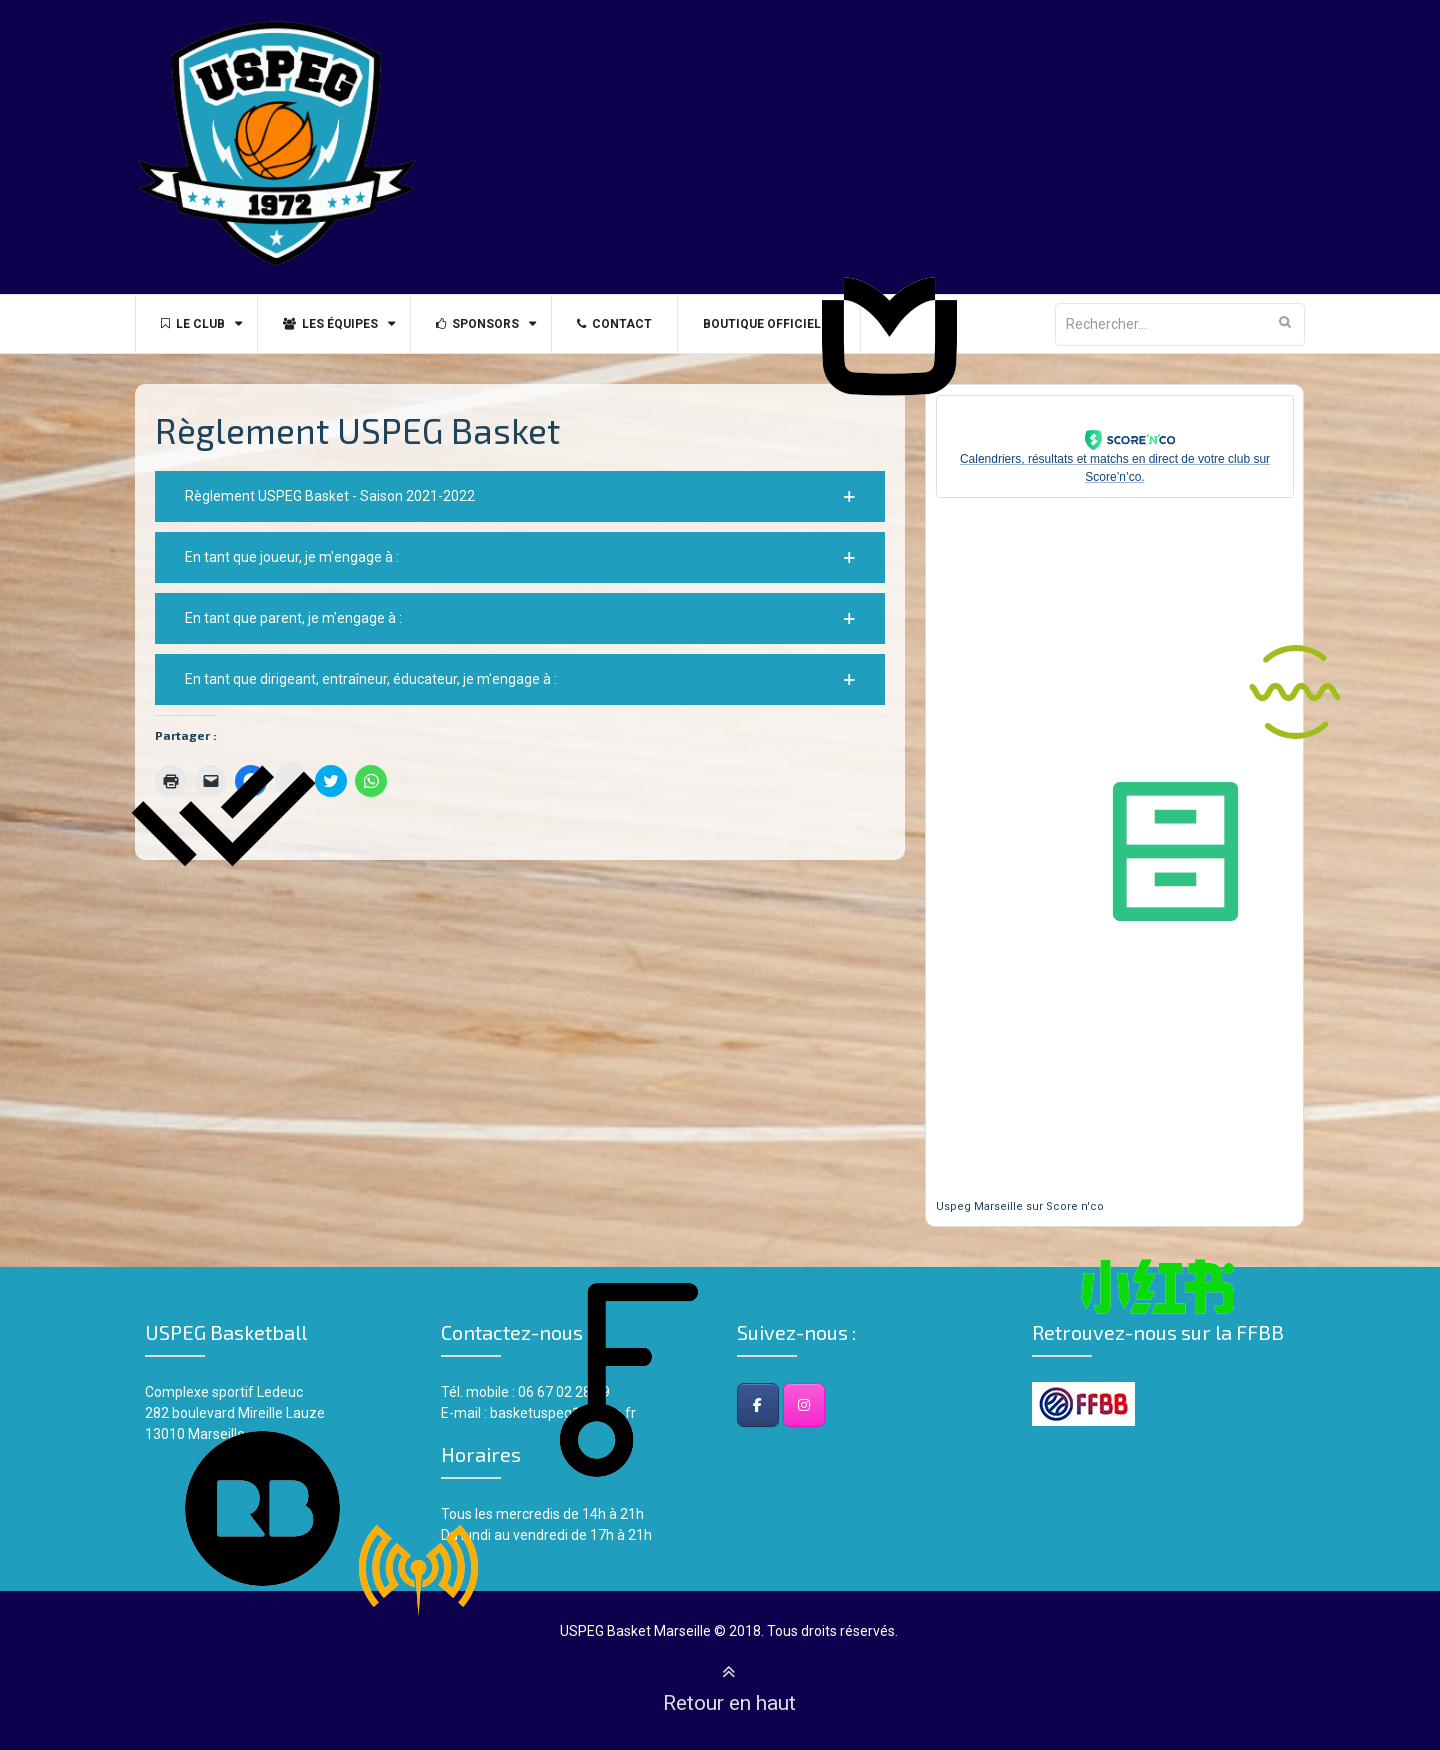 This screenshot has height=1750, width=1440. I want to click on knowledgebase app or service logo, so click(889, 336).